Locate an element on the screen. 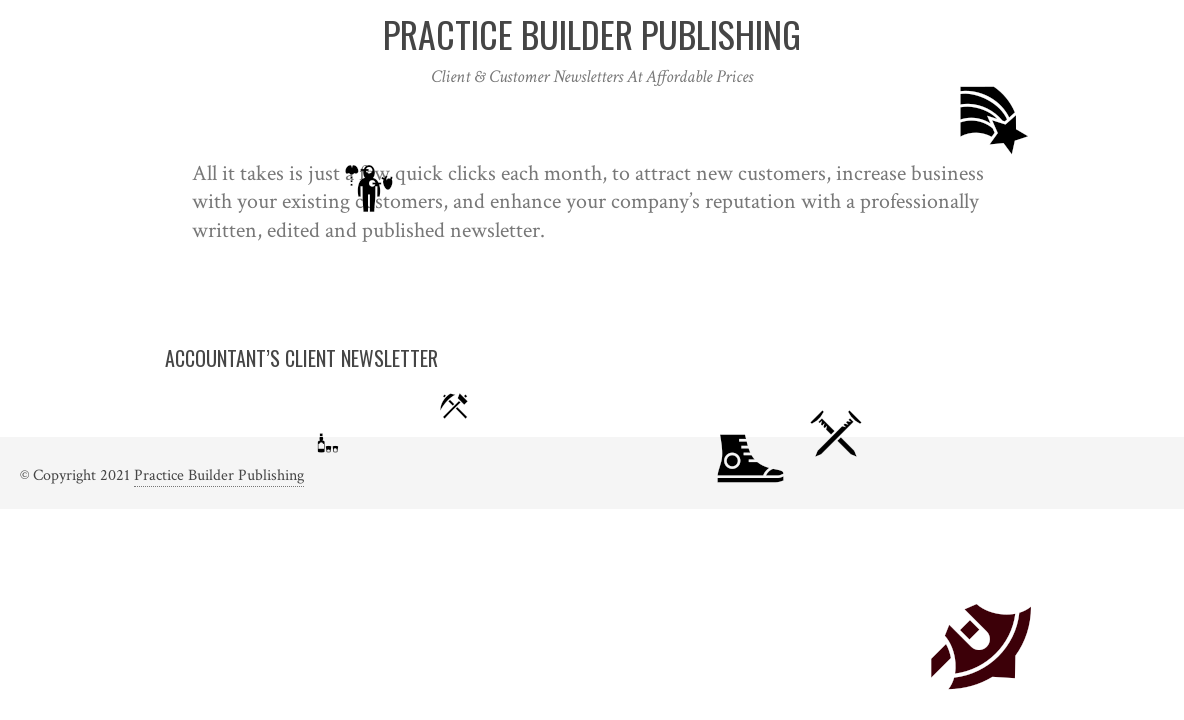 The image size is (1184, 720). select halberd weapon in game inventory is located at coordinates (981, 652).